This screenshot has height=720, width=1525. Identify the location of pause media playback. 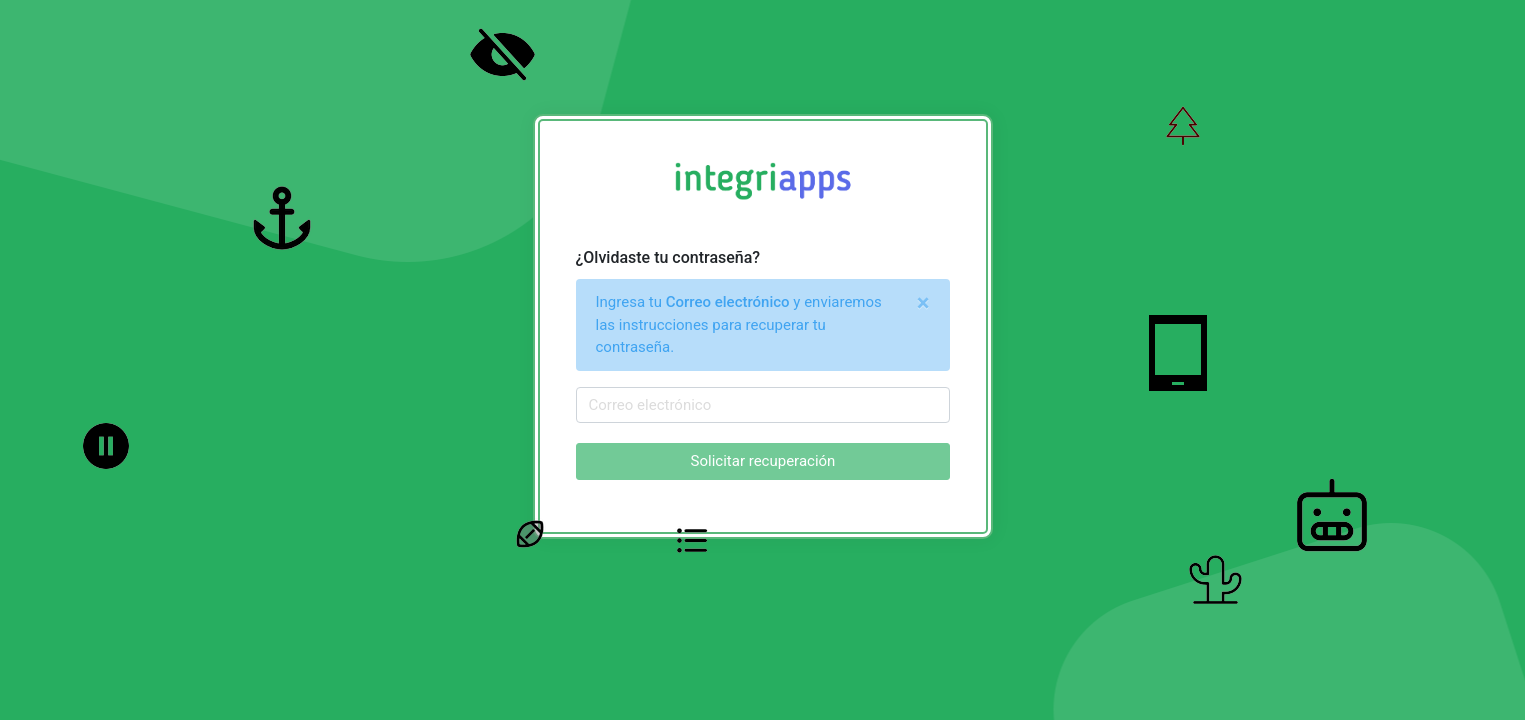
(106, 446).